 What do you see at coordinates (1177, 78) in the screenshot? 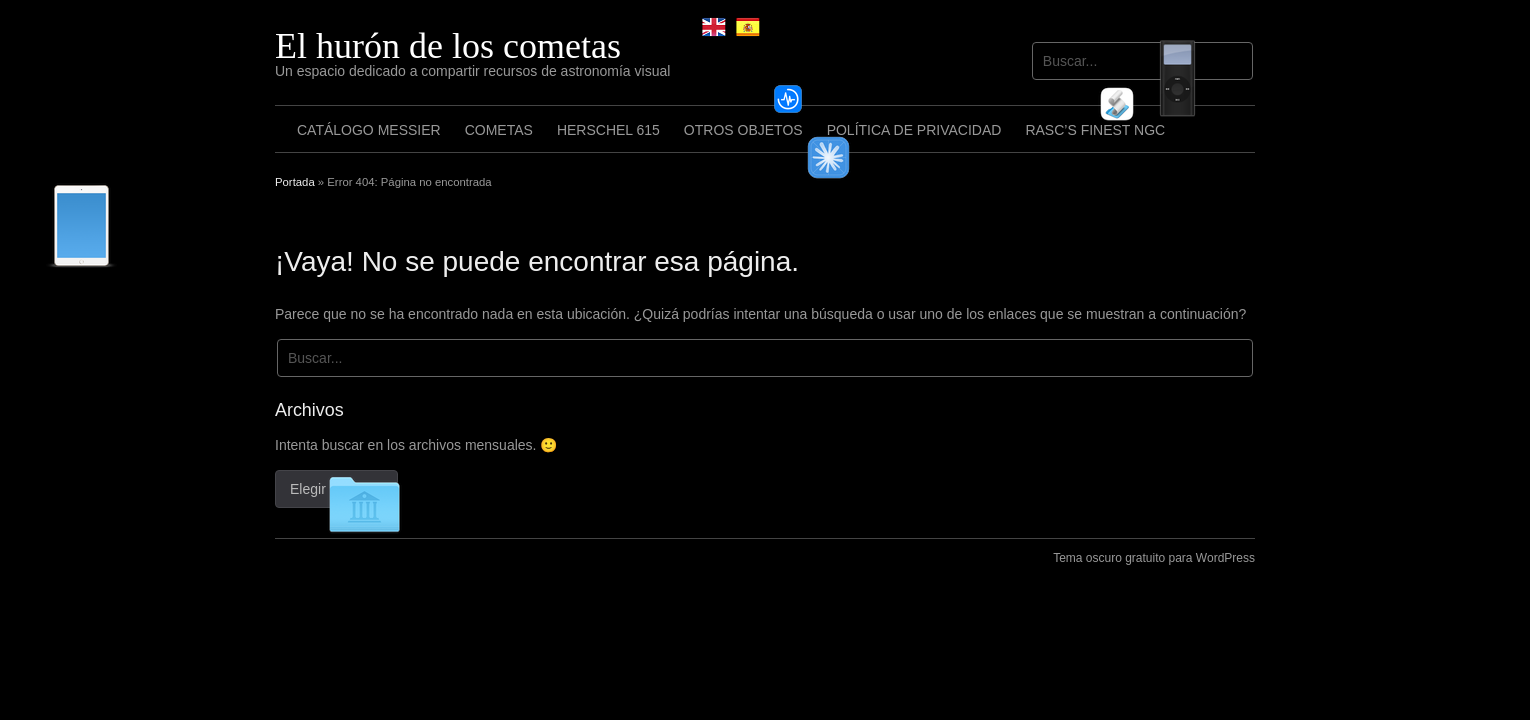
I see `iPod nano device connected` at bounding box center [1177, 78].